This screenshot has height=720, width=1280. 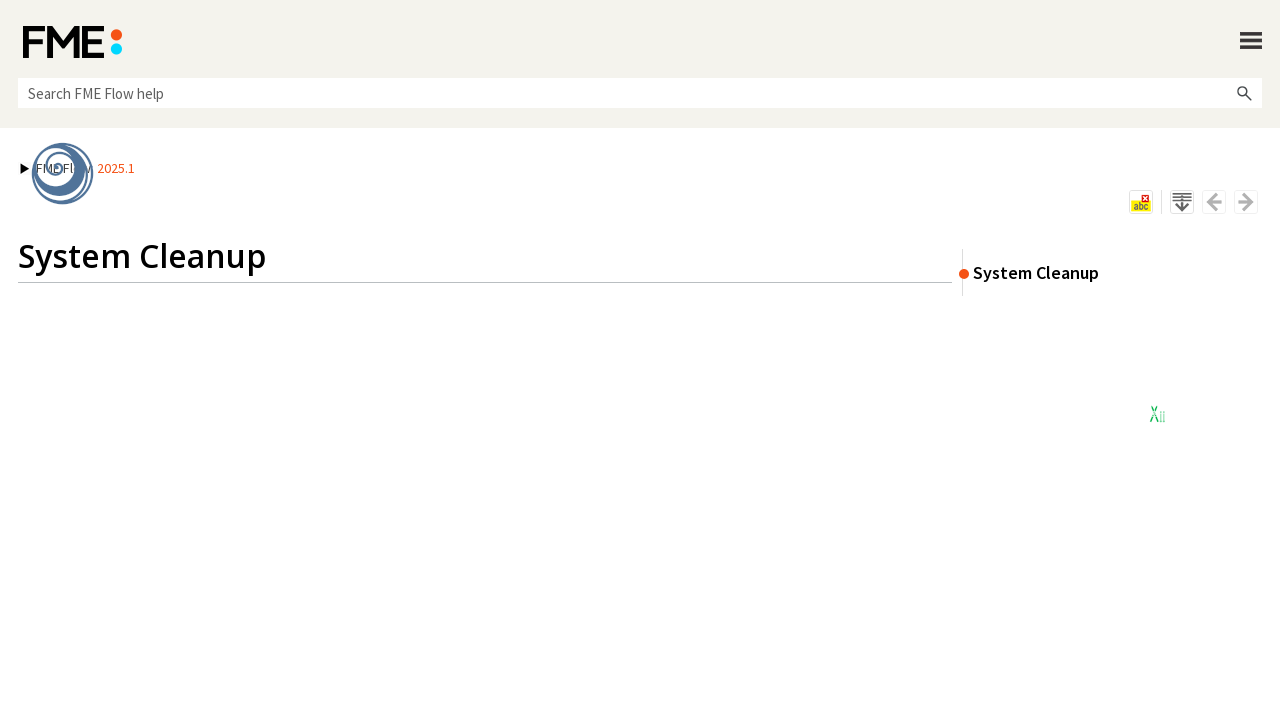 I want to click on collectible shell currency or treasure item, so click(x=62, y=173).